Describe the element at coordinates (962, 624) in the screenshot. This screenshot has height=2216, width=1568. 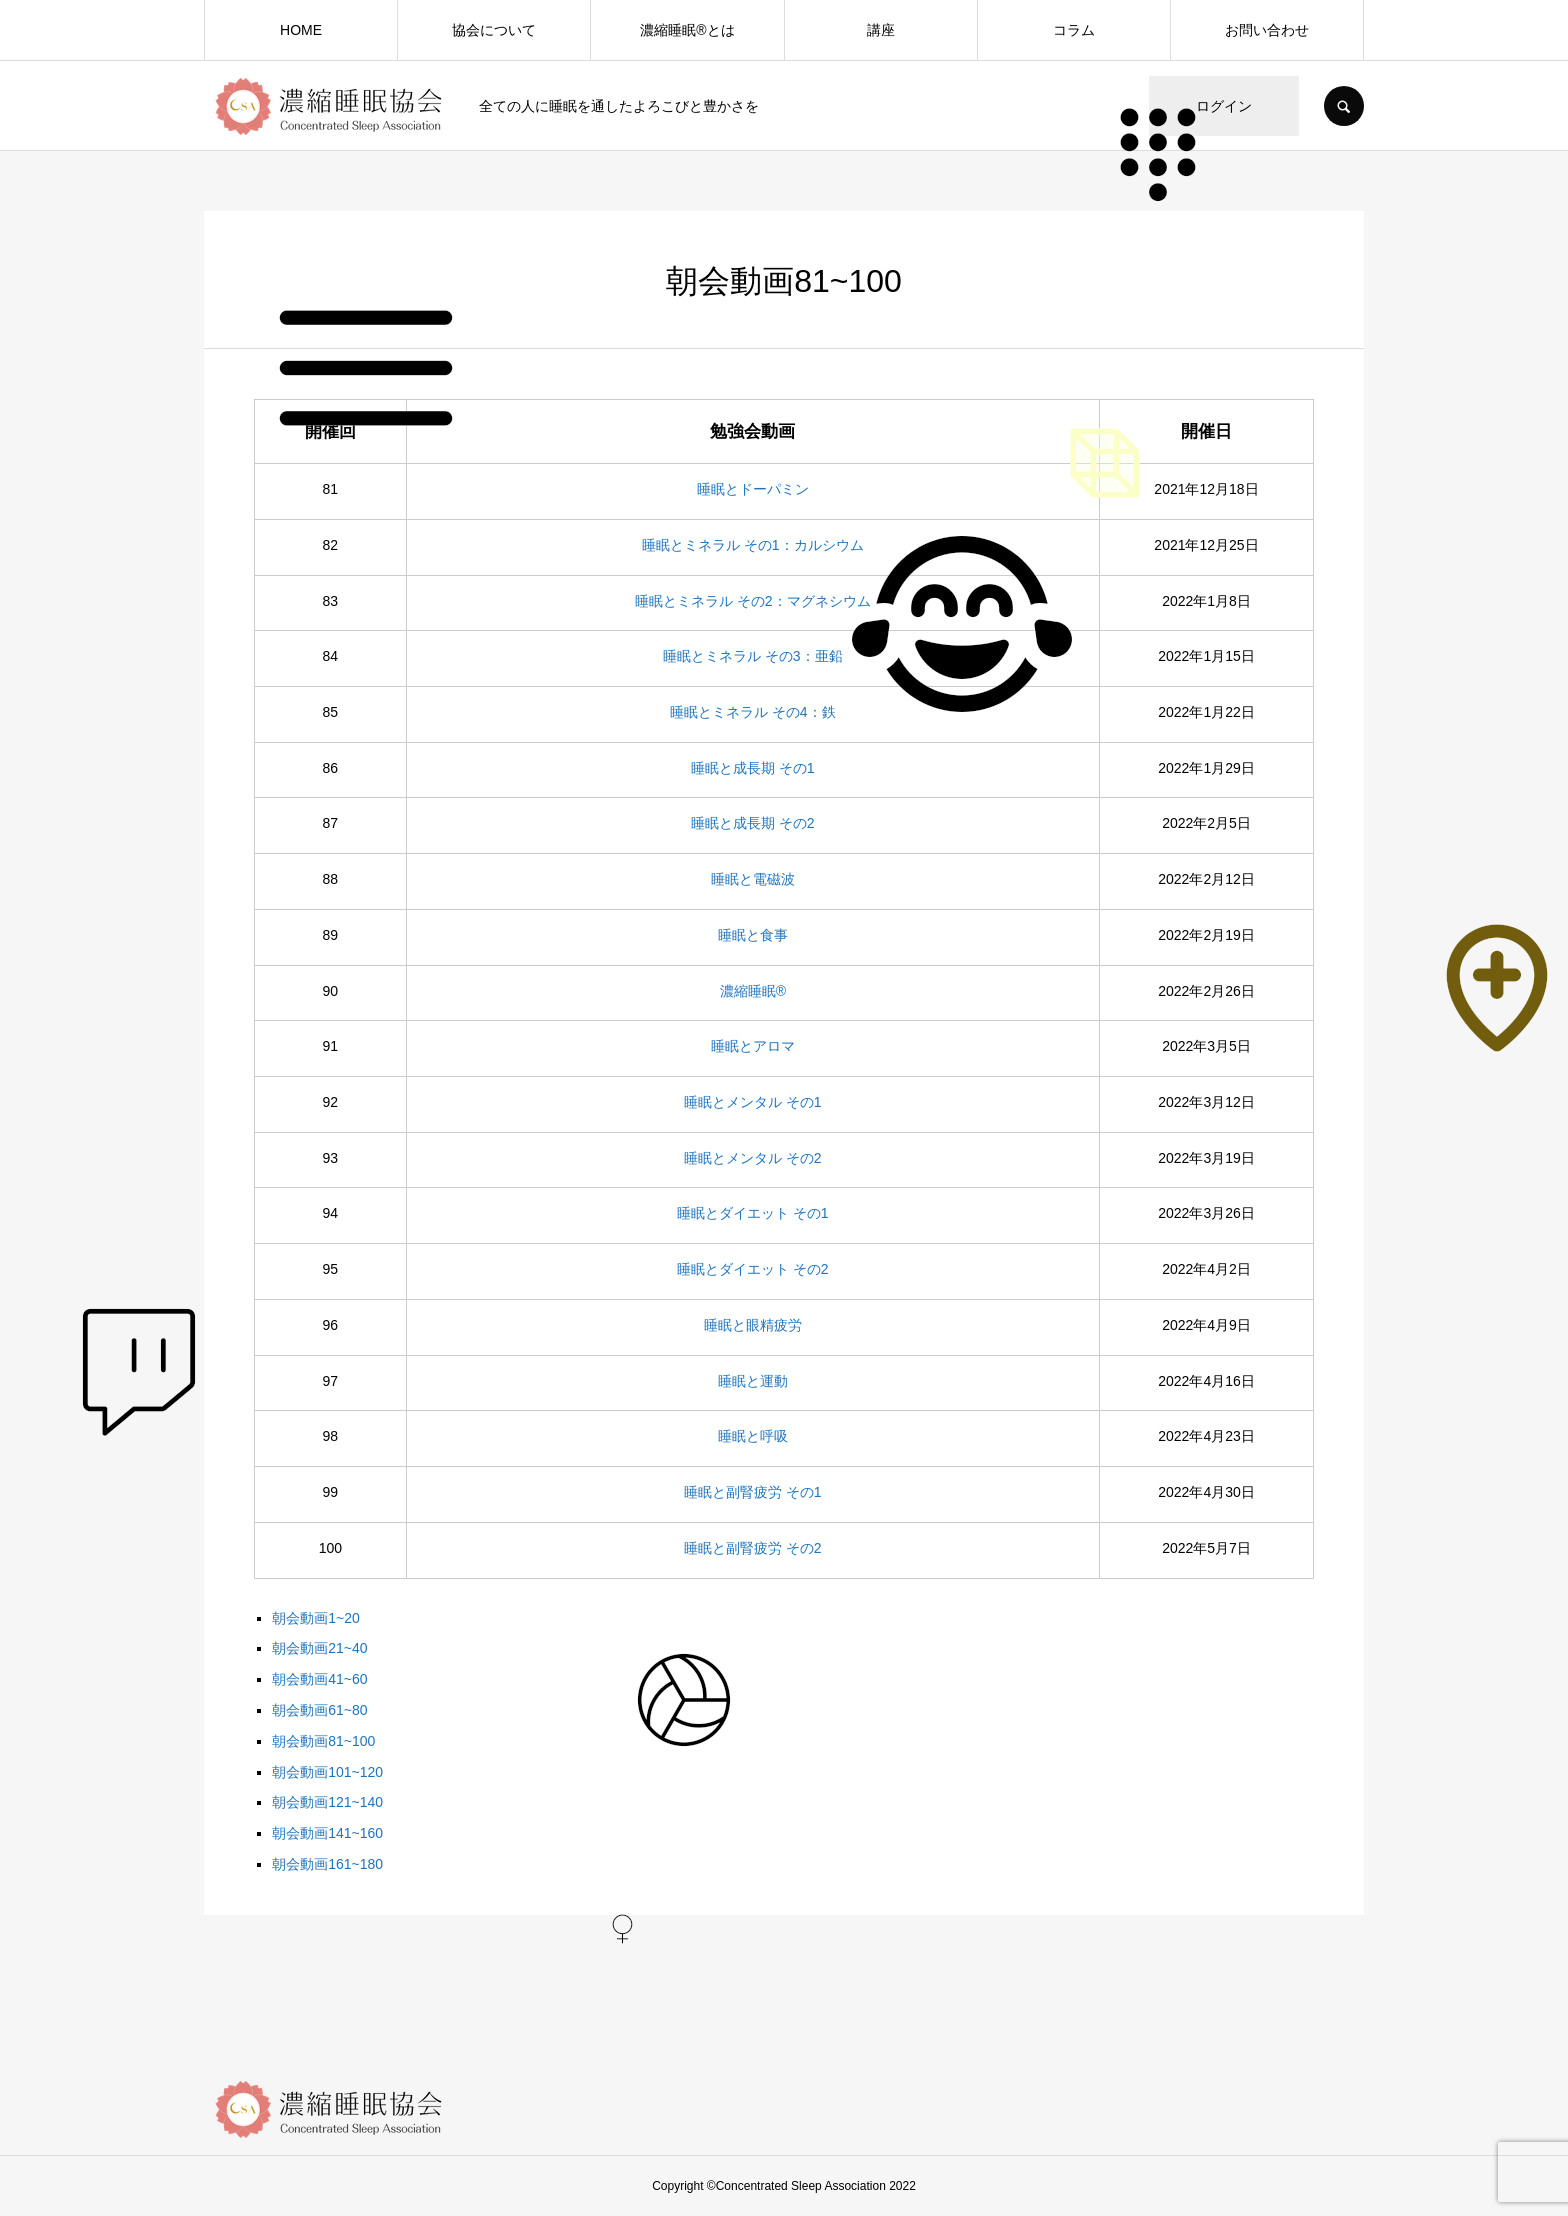
I see `react with a laughing emoji` at that location.